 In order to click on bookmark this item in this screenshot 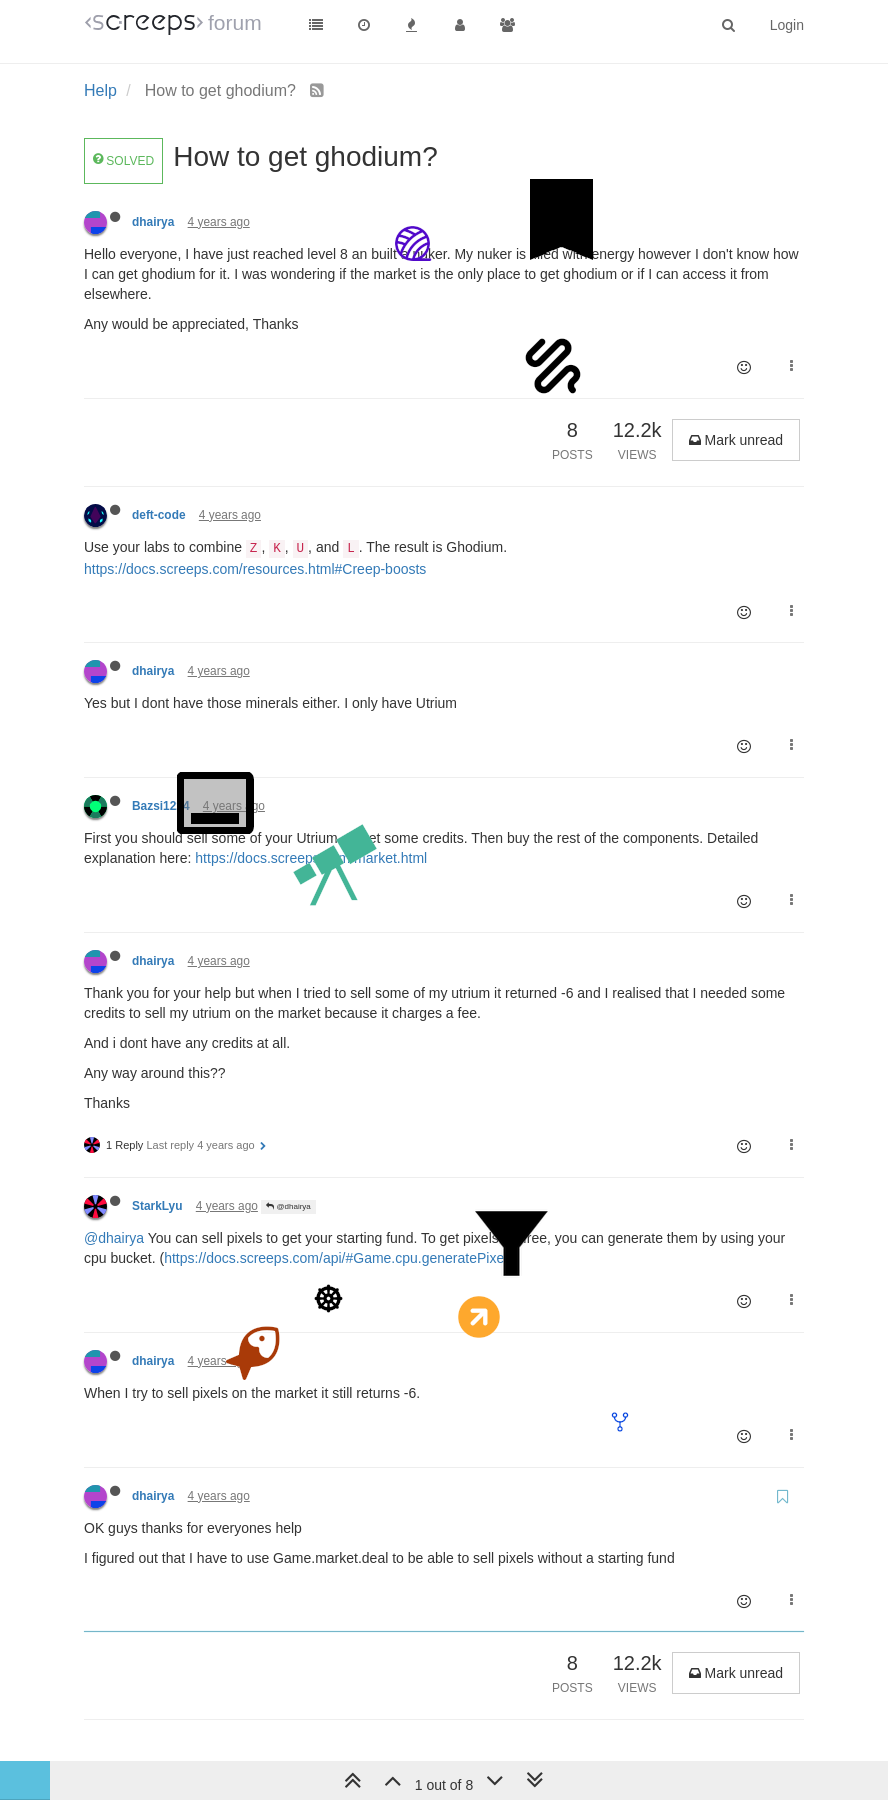, I will do `click(561, 219)`.